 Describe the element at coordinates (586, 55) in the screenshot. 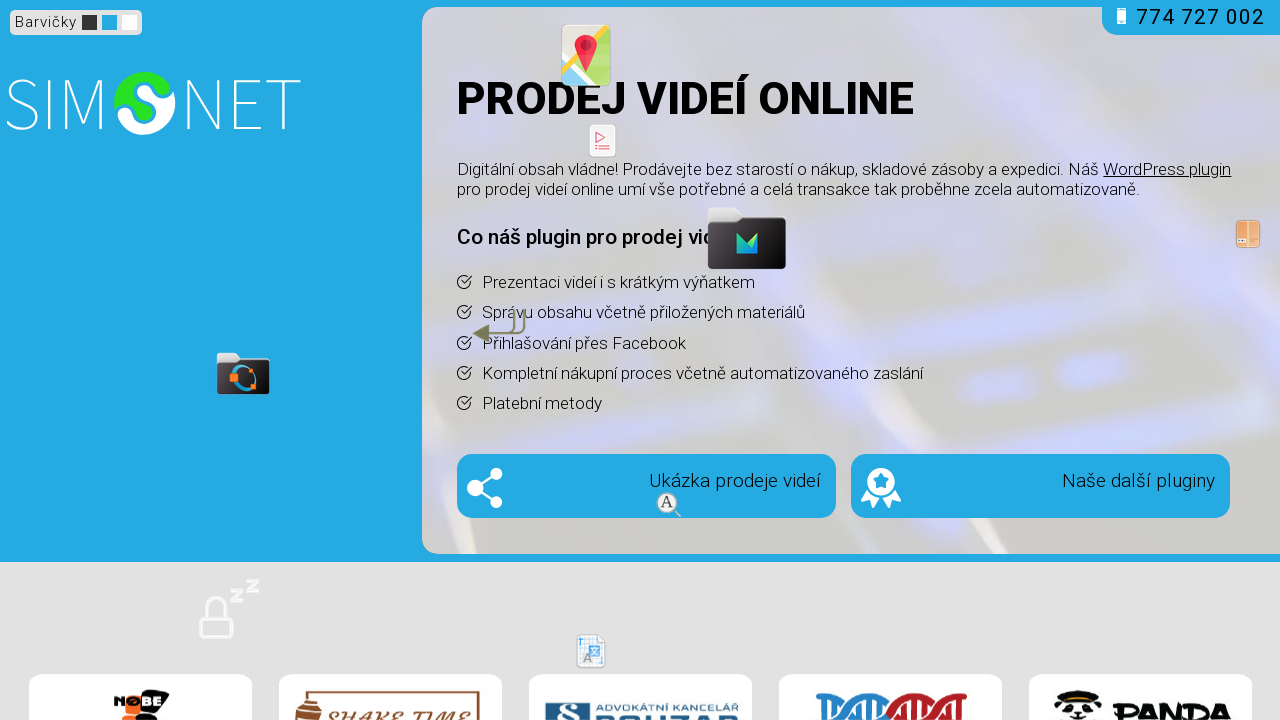

I see `a geo+json geographic data file` at that location.